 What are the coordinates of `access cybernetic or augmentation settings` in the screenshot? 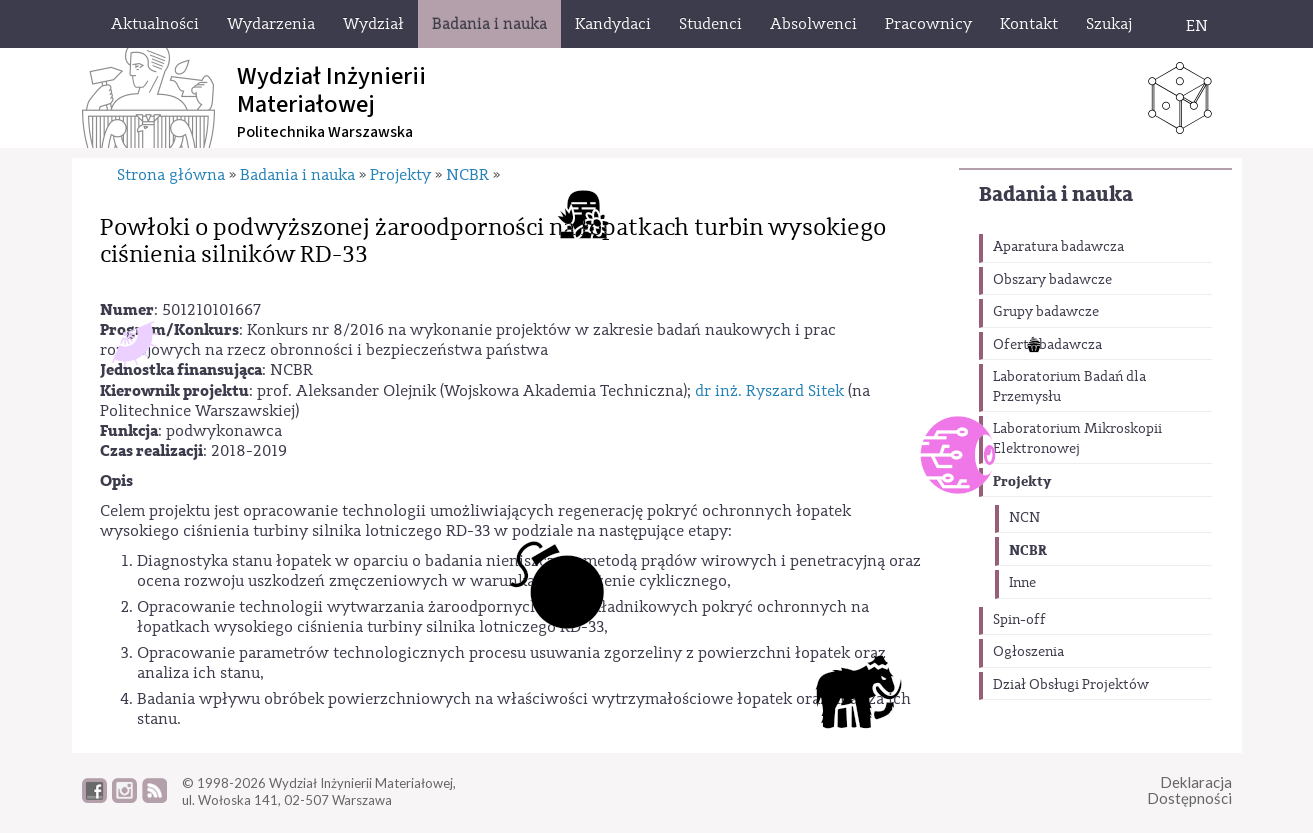 It's located at (958, 455).